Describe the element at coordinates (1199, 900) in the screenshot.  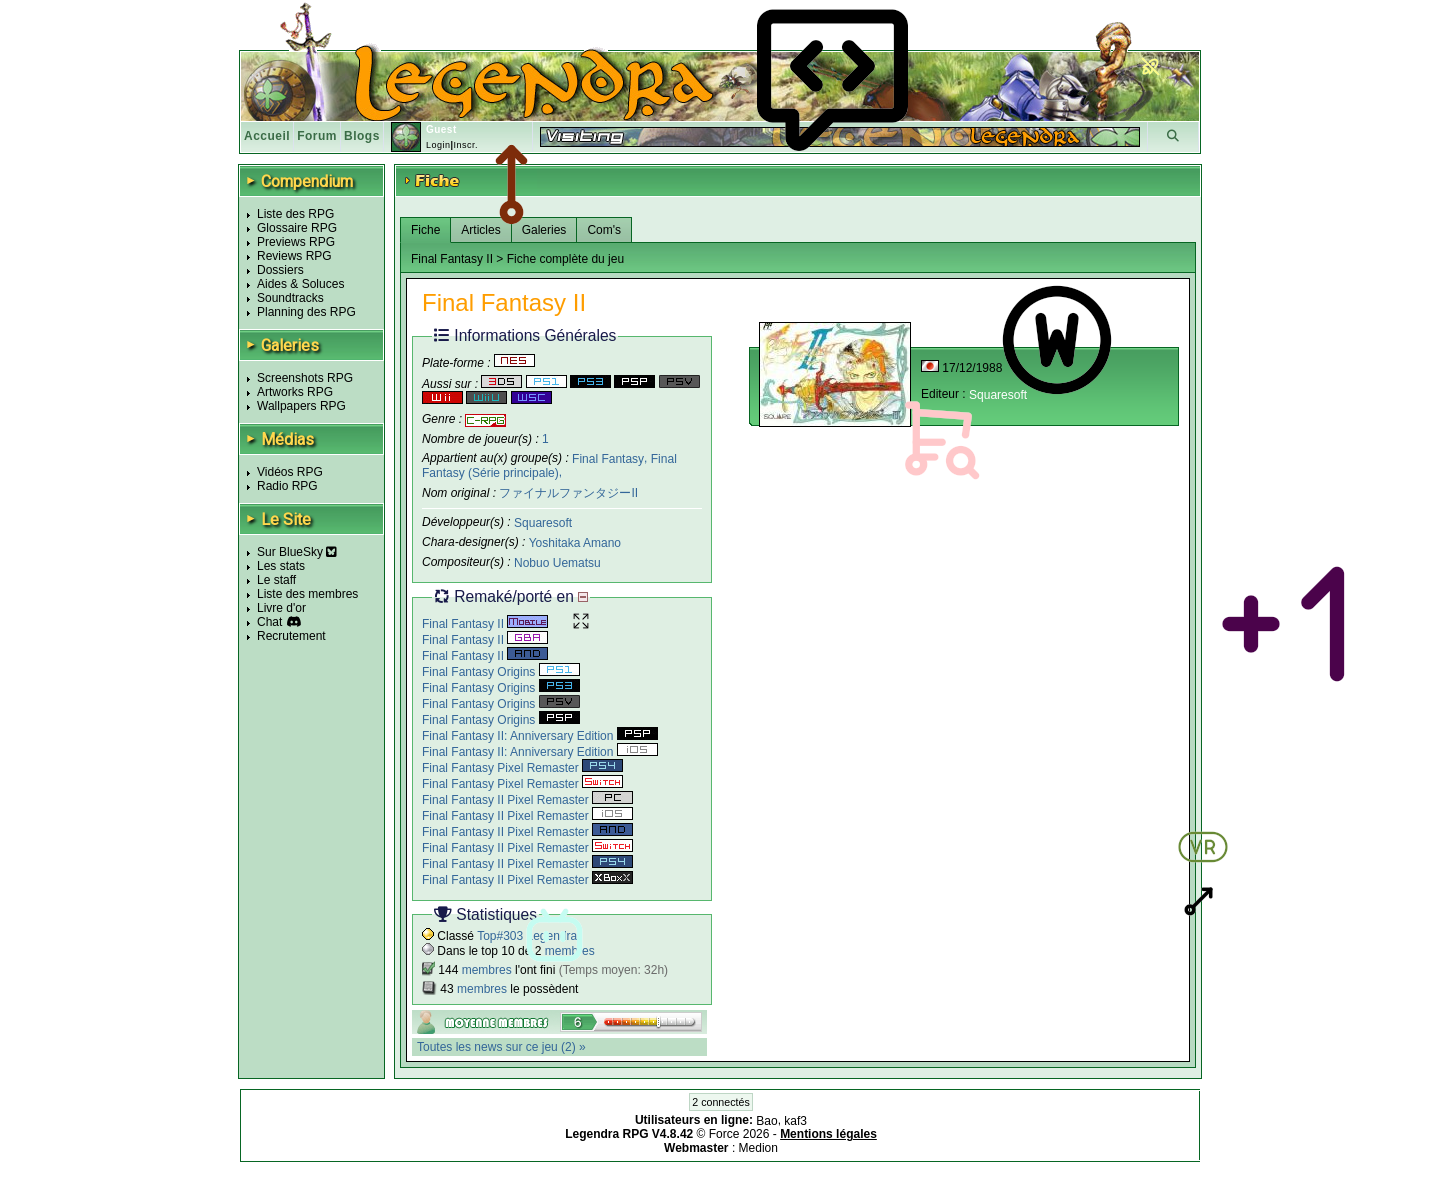
I see `open link in new tab or window` at that location.